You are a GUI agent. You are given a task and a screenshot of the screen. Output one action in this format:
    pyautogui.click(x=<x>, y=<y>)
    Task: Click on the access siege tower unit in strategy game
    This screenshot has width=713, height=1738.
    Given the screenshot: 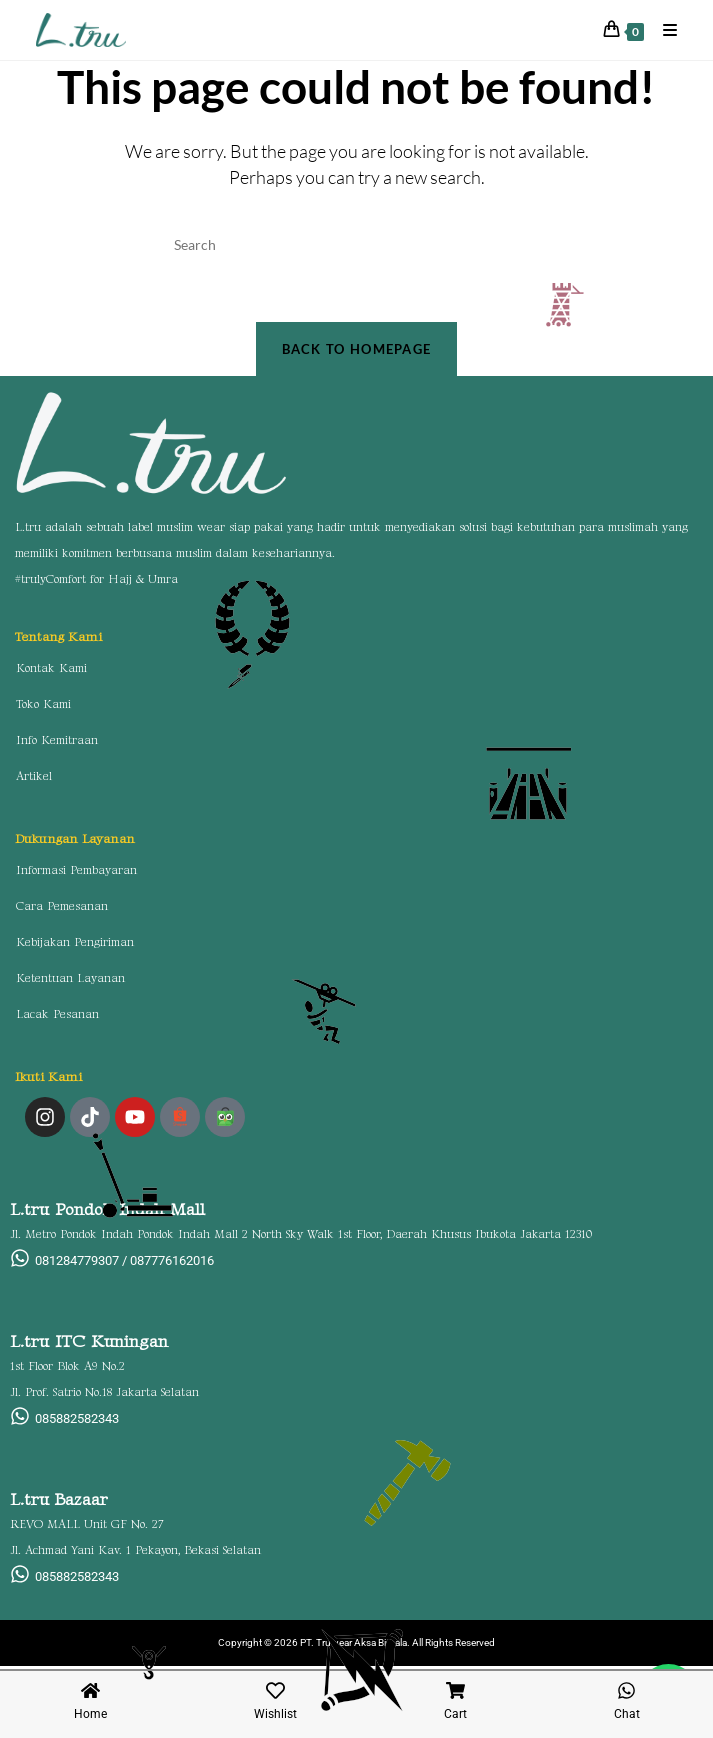 What is the action you would take?
    pyautogui.click(x=564, y=304)
    